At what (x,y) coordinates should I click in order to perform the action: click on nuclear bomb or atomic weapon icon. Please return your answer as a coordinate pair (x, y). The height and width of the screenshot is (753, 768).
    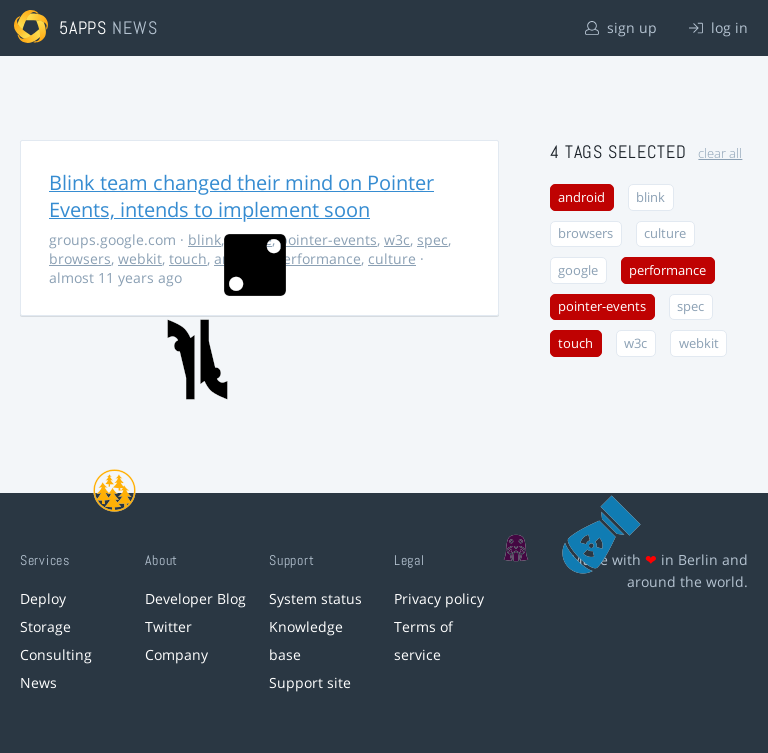
    Looking at the image, I should click on (601, 534).